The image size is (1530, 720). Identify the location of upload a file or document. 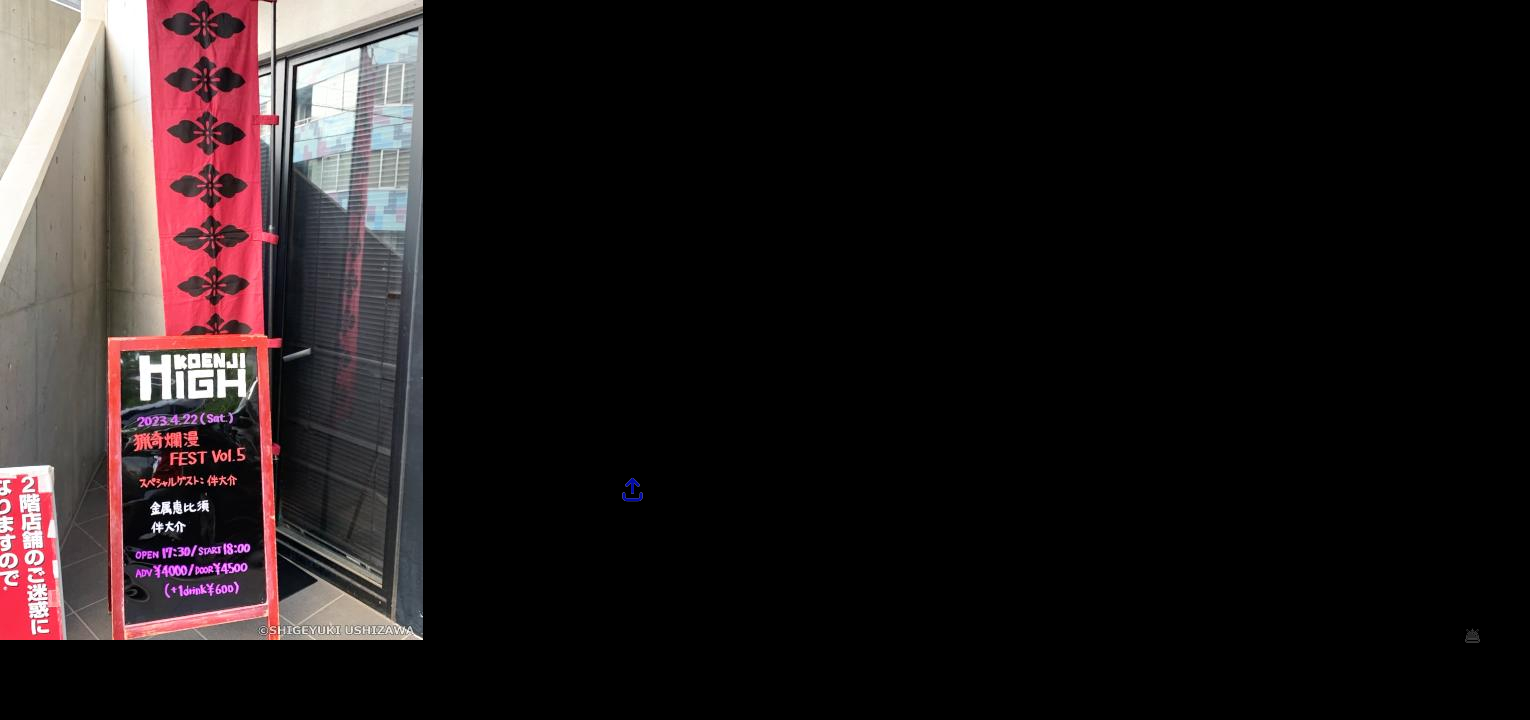
(632, 489).